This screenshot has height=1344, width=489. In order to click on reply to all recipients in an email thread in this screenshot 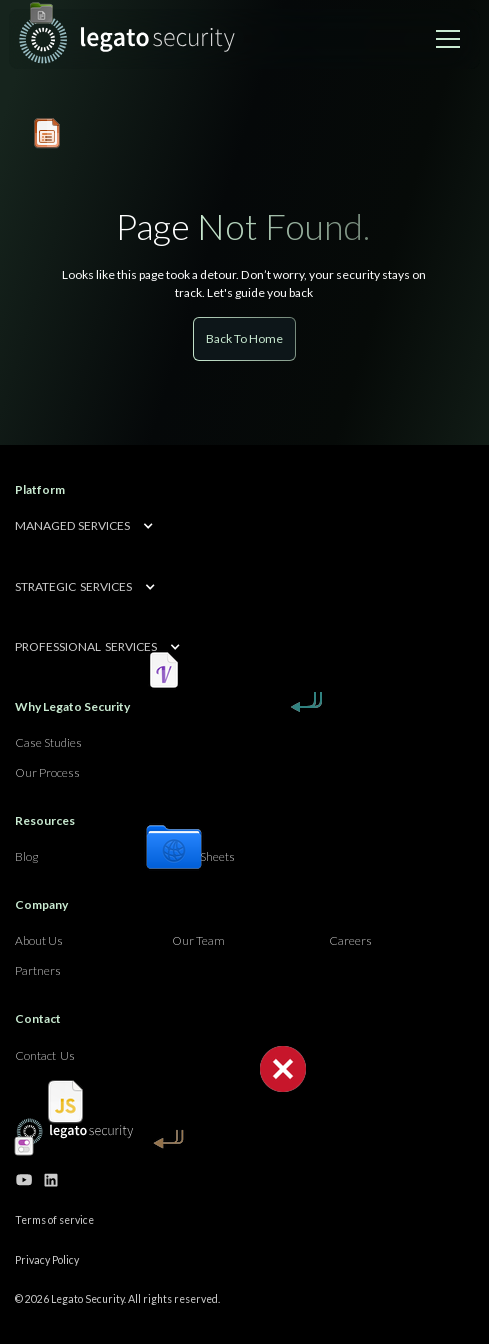, I will do `click(168, 1139)`.